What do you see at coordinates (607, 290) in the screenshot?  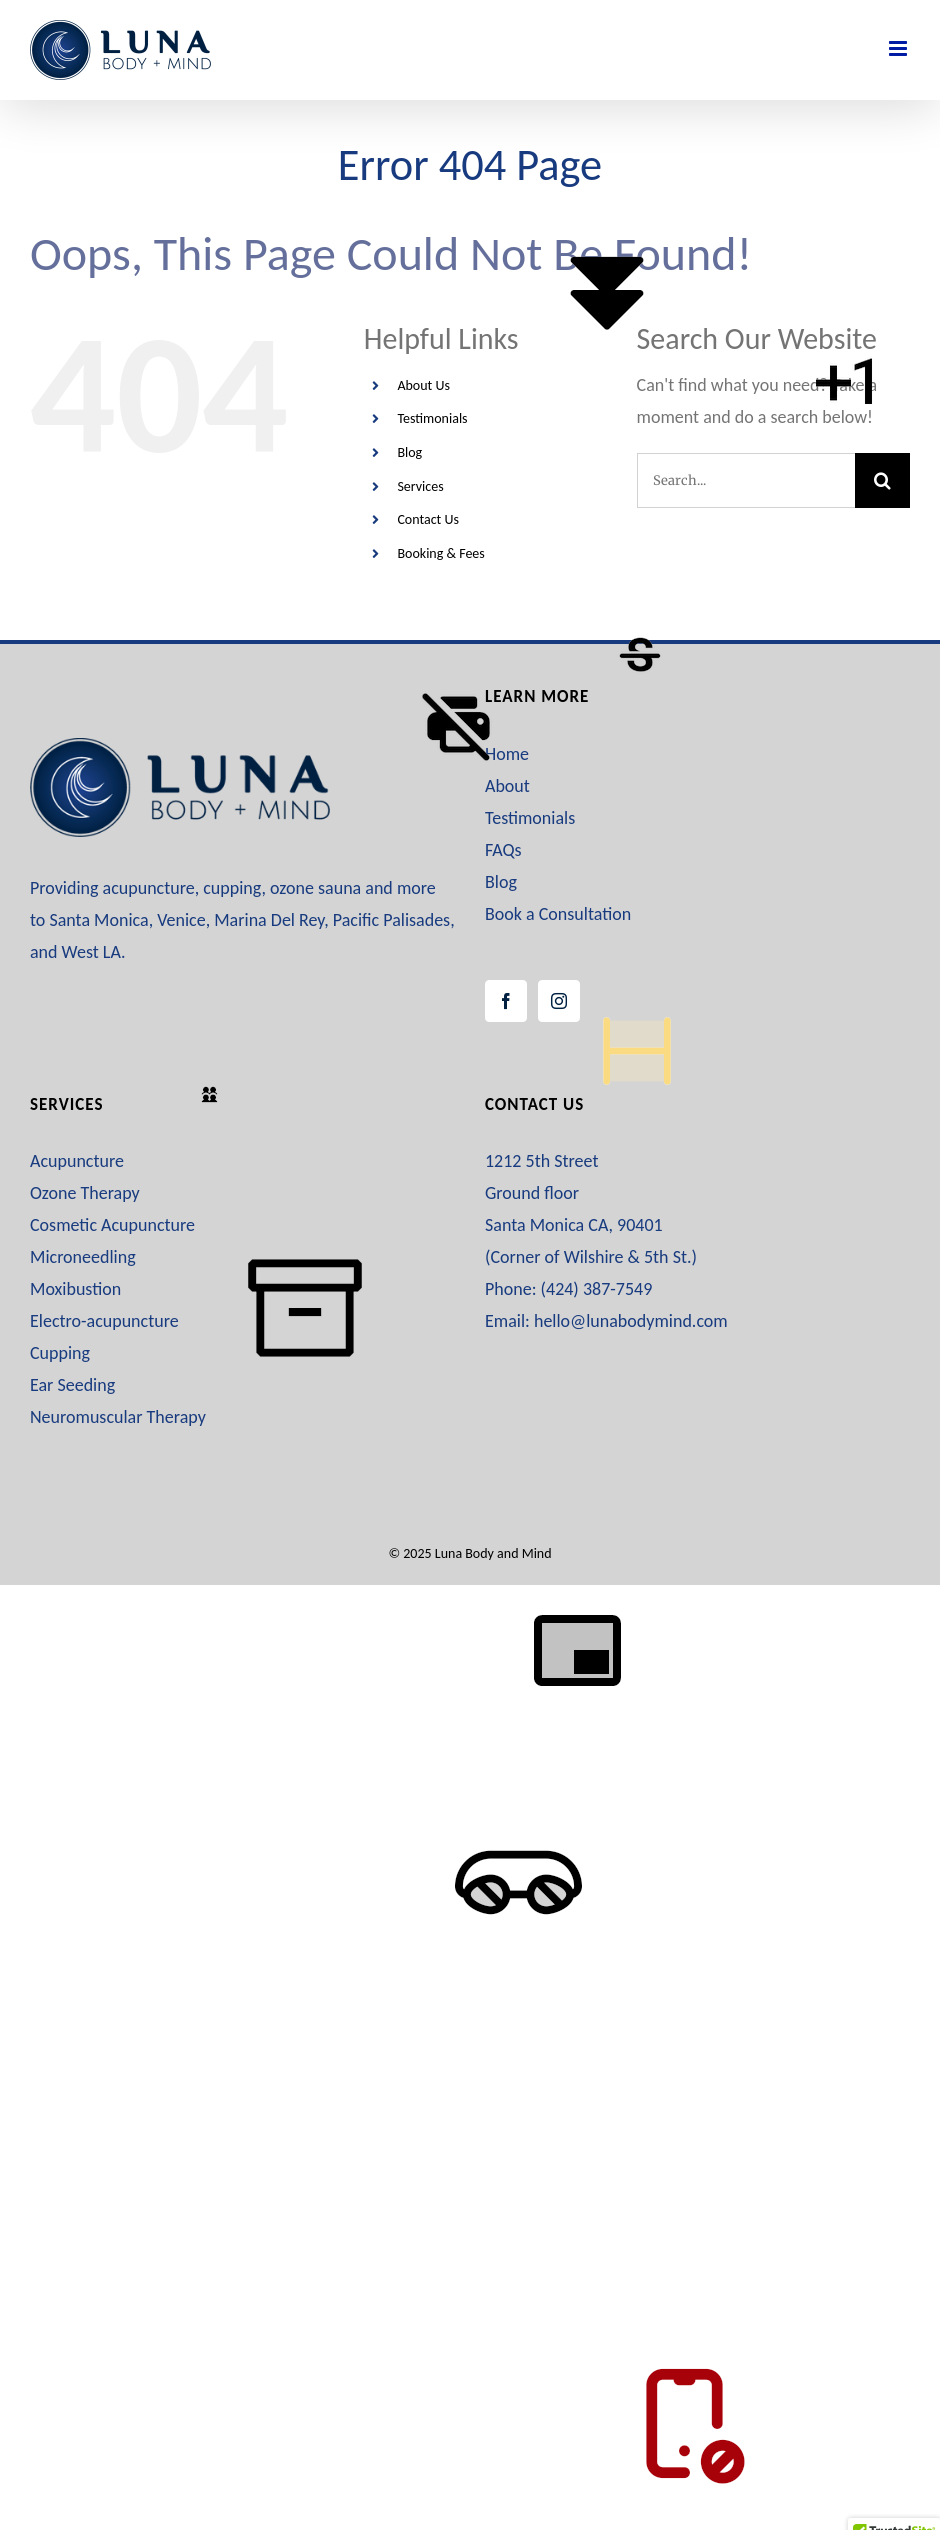 I see `expand all sections or content` at bounding box center [607, 290].